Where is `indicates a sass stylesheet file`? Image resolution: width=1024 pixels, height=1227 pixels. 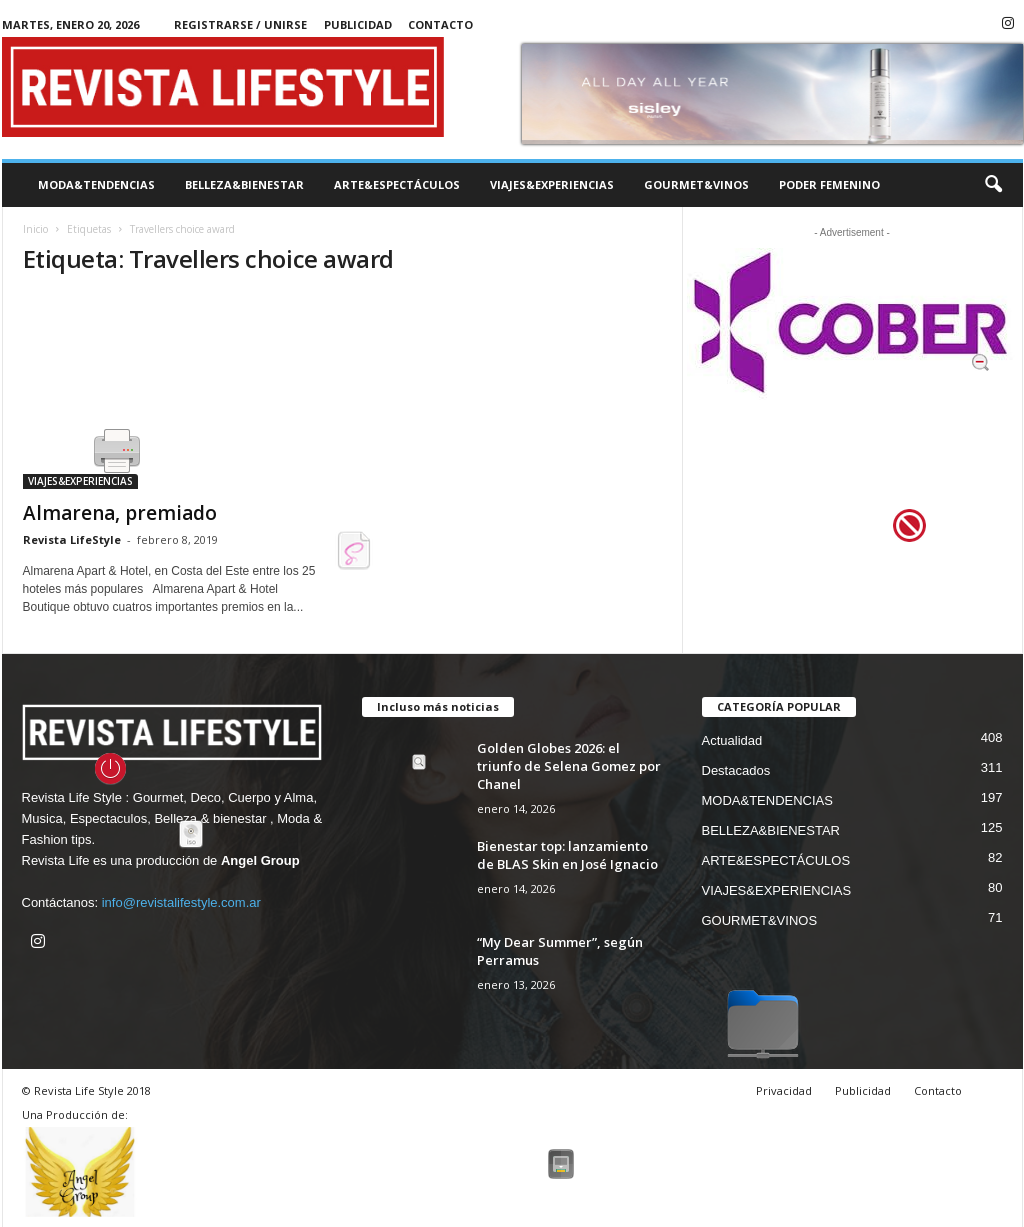
indicates a sass stylesheet file is located at coordinates (354, 550).